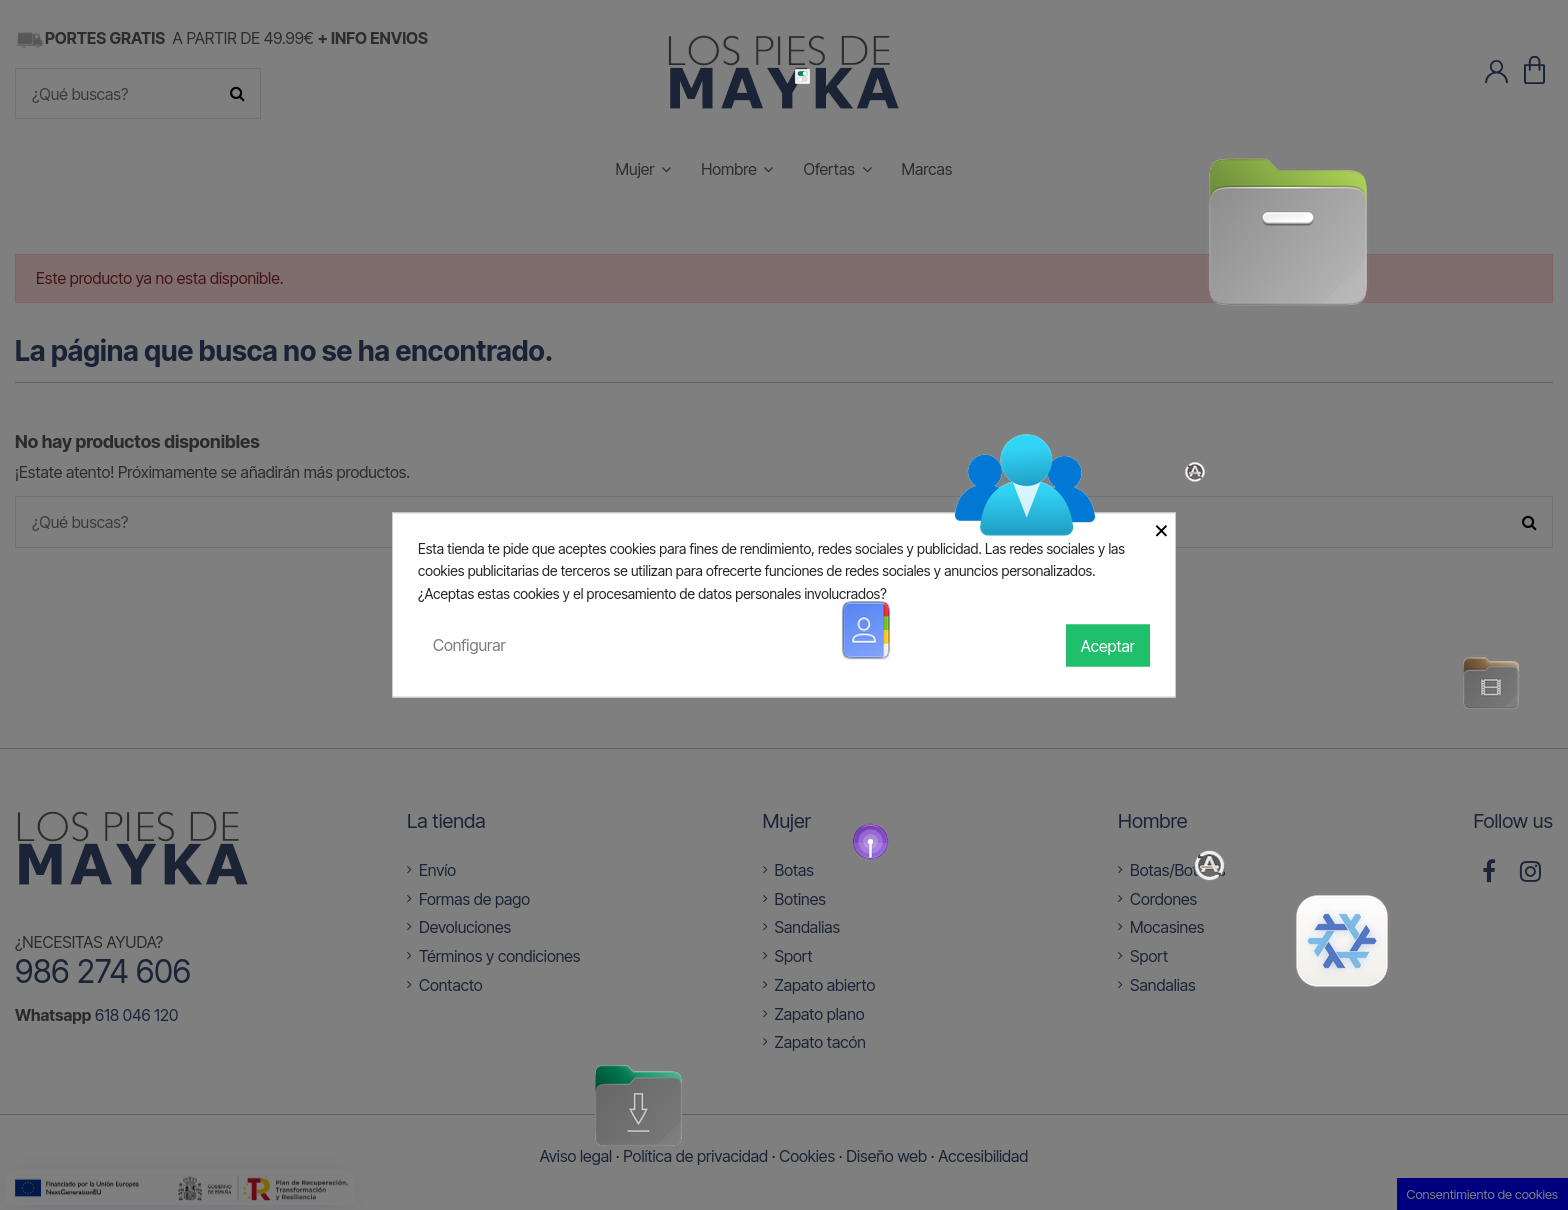 This screenshot has height=1210, width=1568. What do you see at coordinates (1491, 683) in the screenshot?
I see `open your videos folder` at bounding box center [1491, 683].